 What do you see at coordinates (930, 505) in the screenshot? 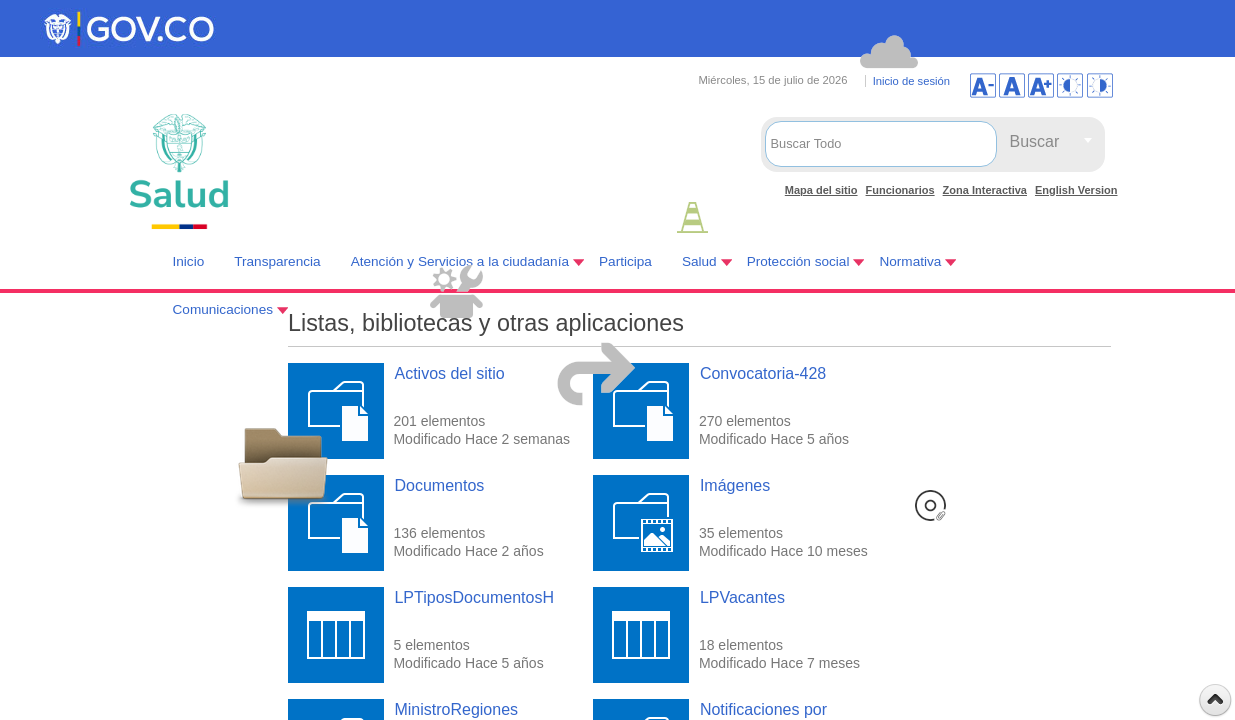
I see `attach data from optical disc` at bounding box center [930, 505].